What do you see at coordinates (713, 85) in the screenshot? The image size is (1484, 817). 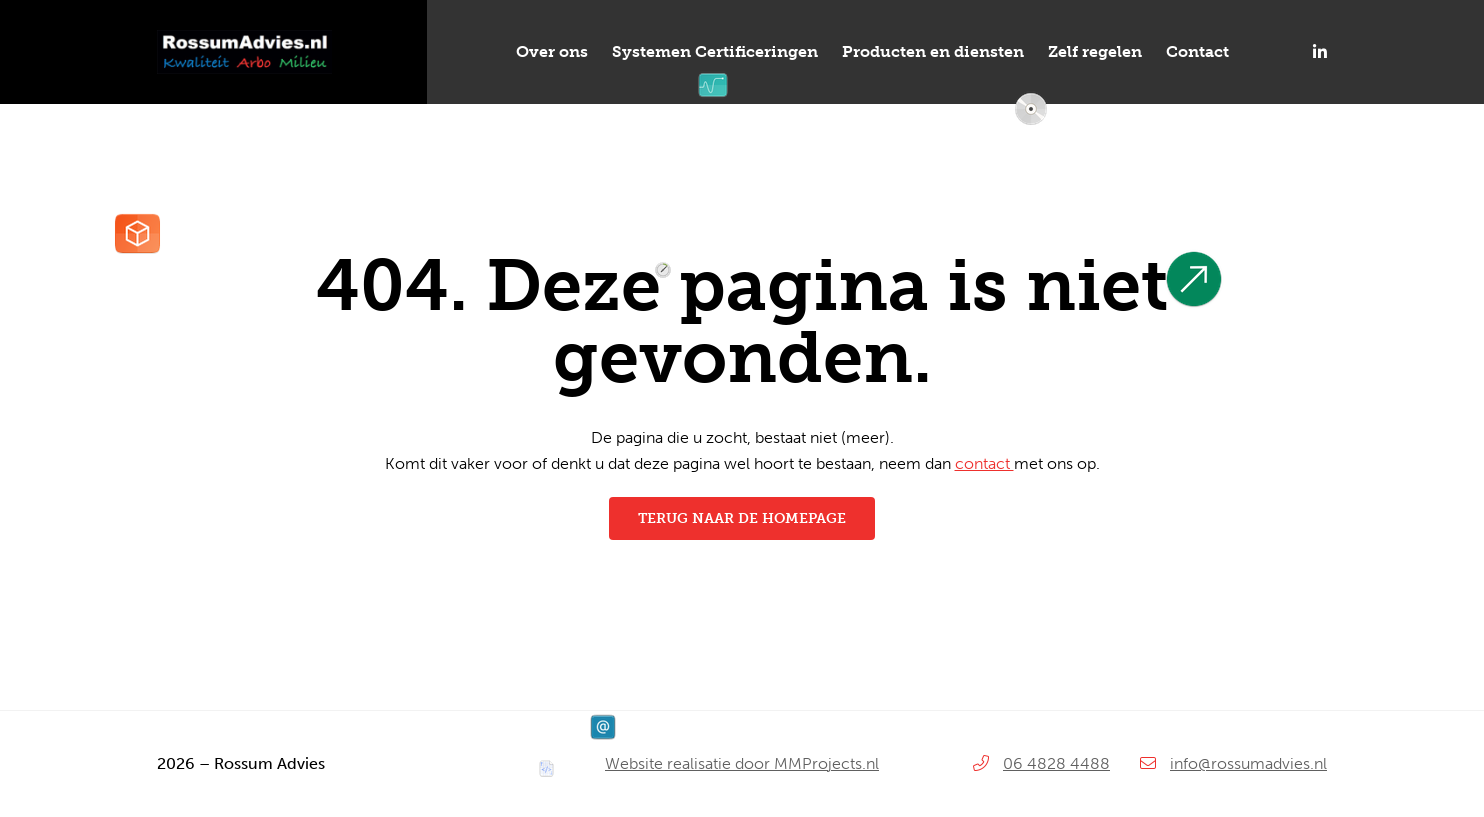 I see `open system resource monitor` at bounding box center [713, 85].